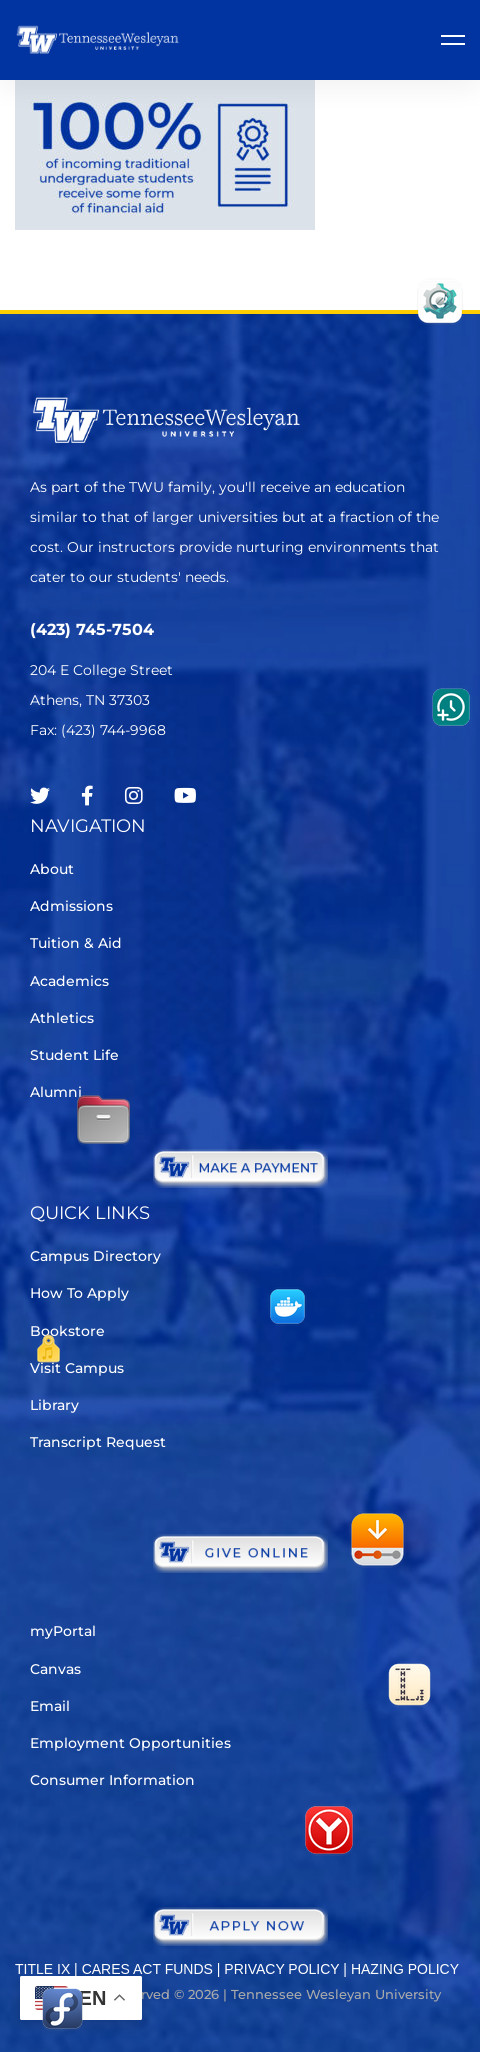 Image resolution: width=480 pixels, height=2052 pixels. Describe the element at coordinates (103, 1119) in the screenshot. I see `open the file manager` at that location.